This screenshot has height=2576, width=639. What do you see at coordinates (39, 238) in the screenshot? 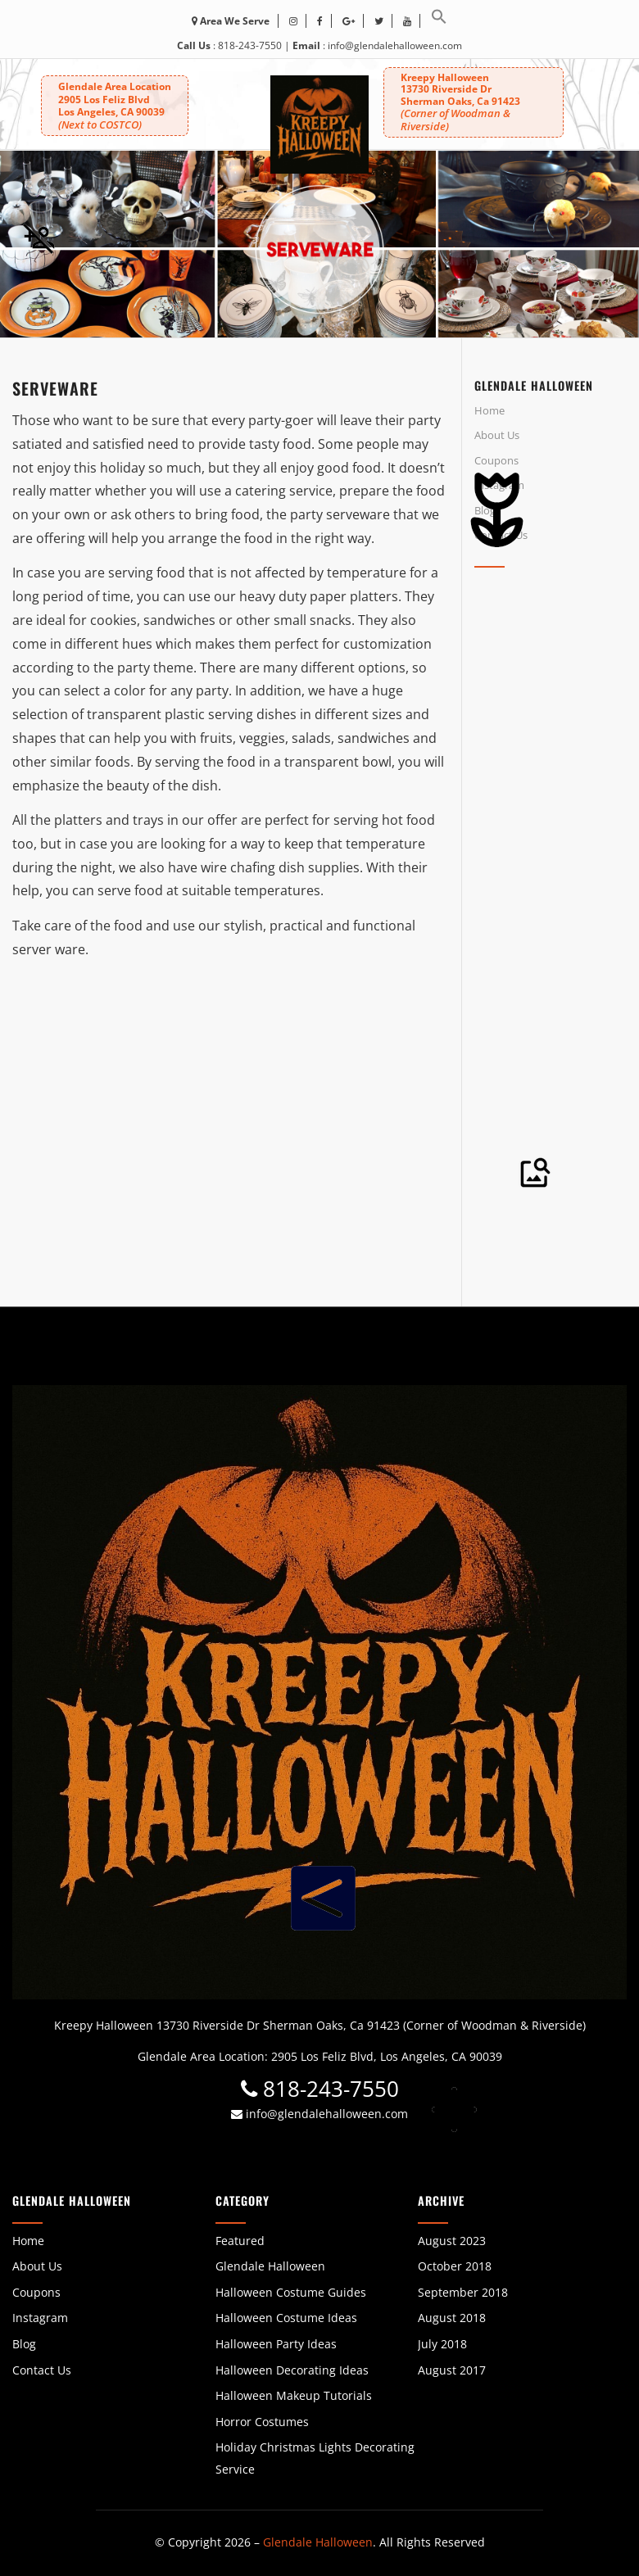
I see `indicates user cannot be added as a contact` at bounding box center [39, 238].